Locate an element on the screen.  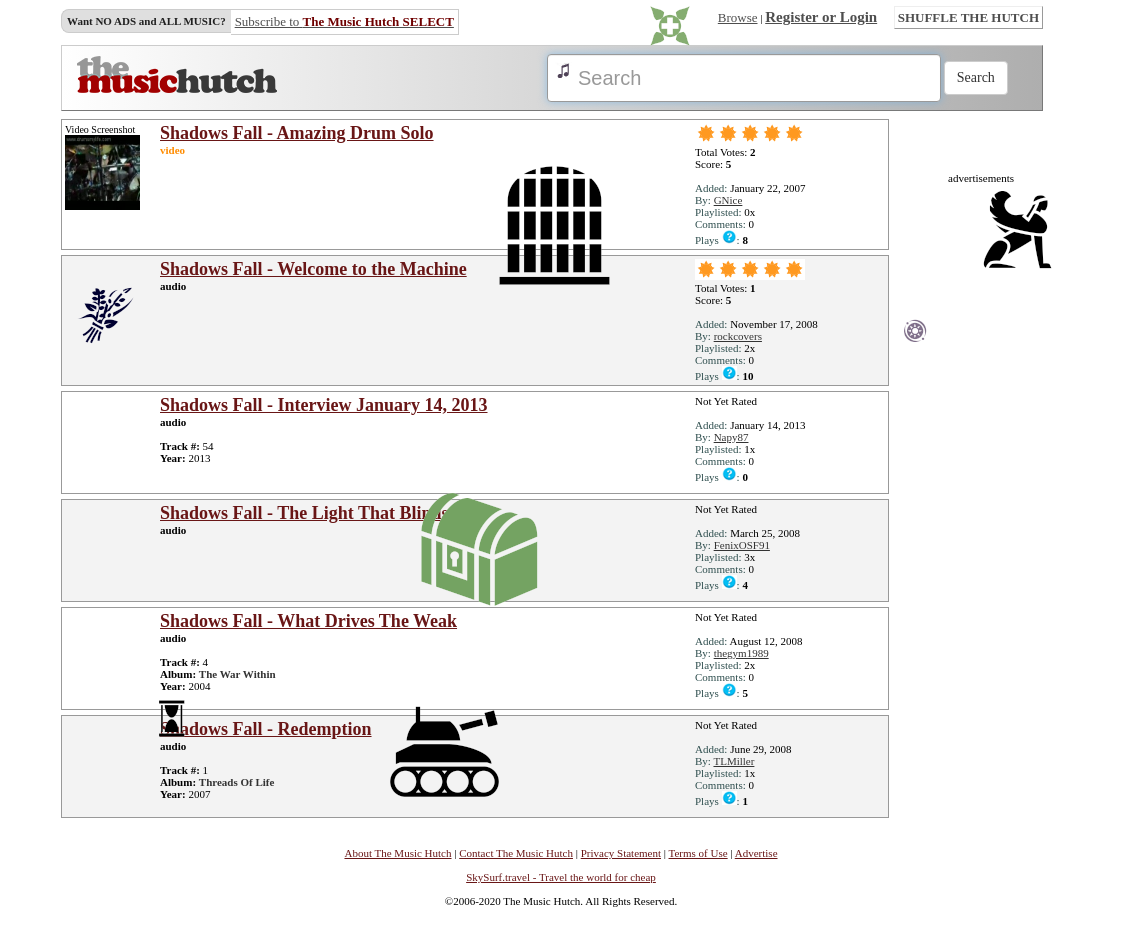
access Greek mythology content or trivia is located at coordinates (1018, 229).